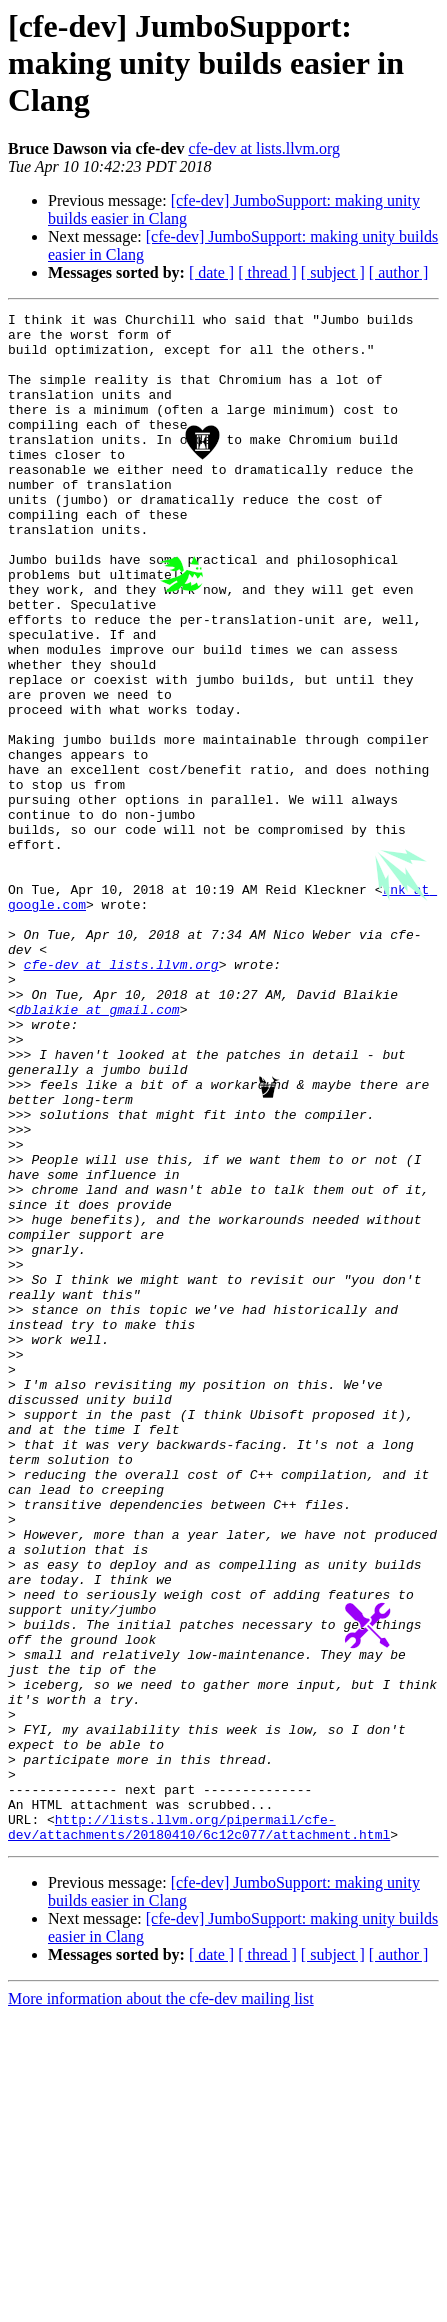 The height and width of the screenshot is (2322, 447). What do you see at coordinates (367, 1625) in the screenshot?
I see `access settings or configuration options` at bounding box center [367, 1625].